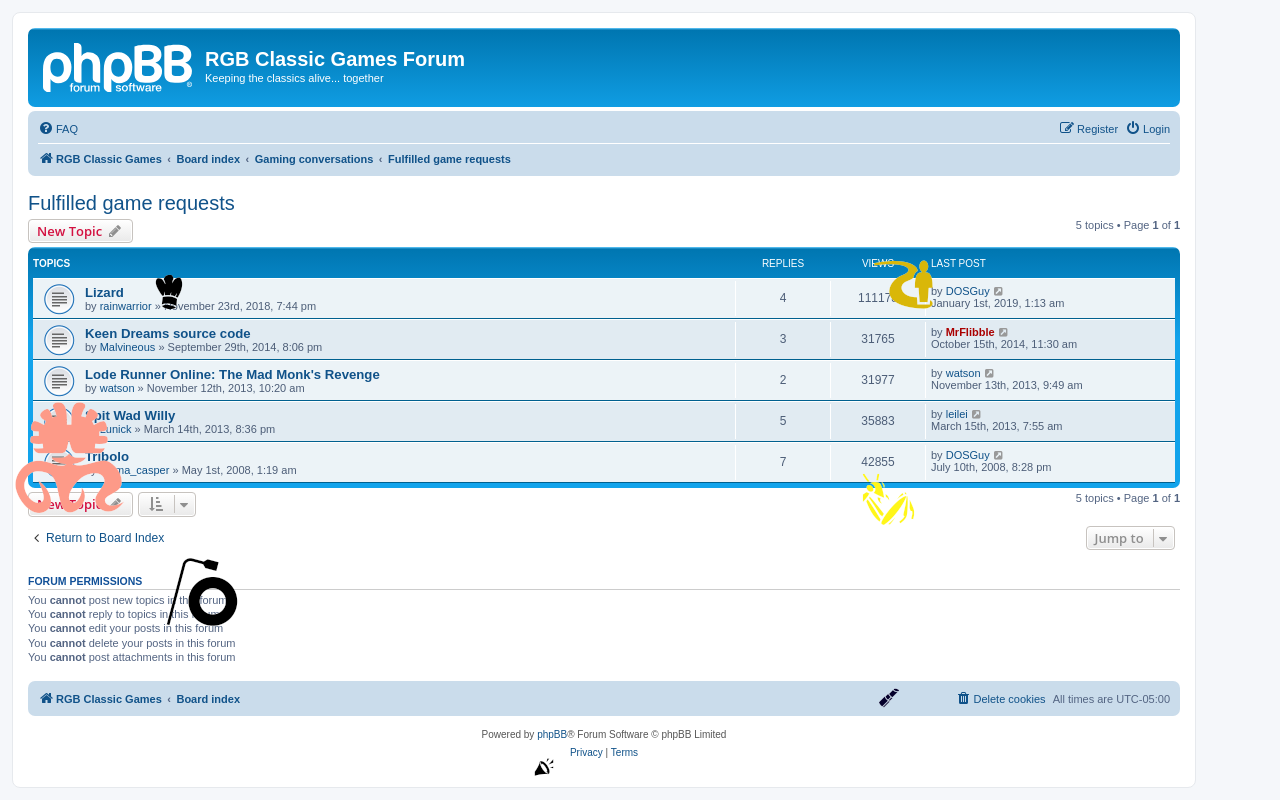  Describe the element at coordinates (69, 458) in the screenshot. I see `indicates mind control or psychic abilities` at that location.